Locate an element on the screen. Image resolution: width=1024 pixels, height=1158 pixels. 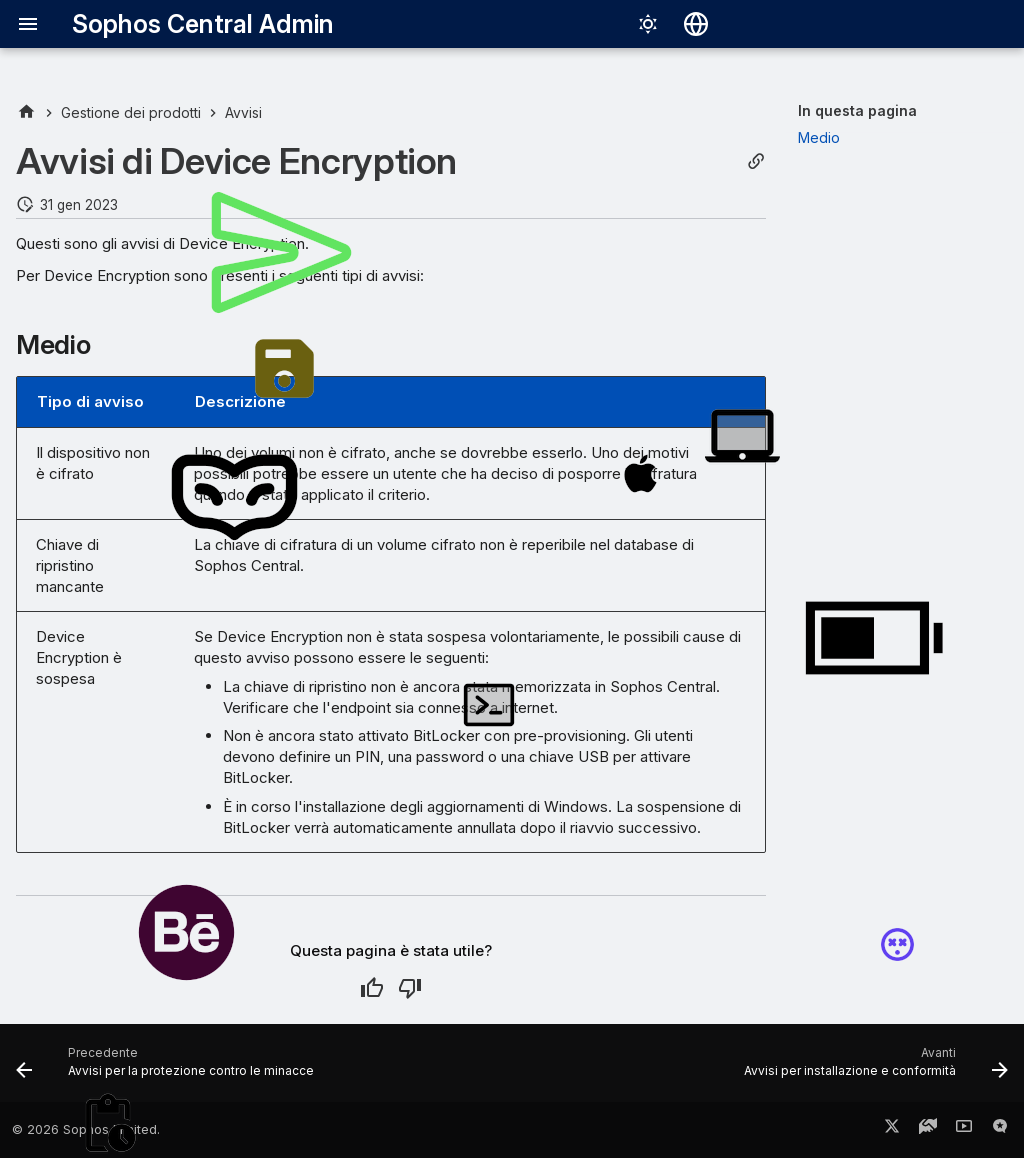
view tasks awaiting completion is located at coordinates (108, 1124).